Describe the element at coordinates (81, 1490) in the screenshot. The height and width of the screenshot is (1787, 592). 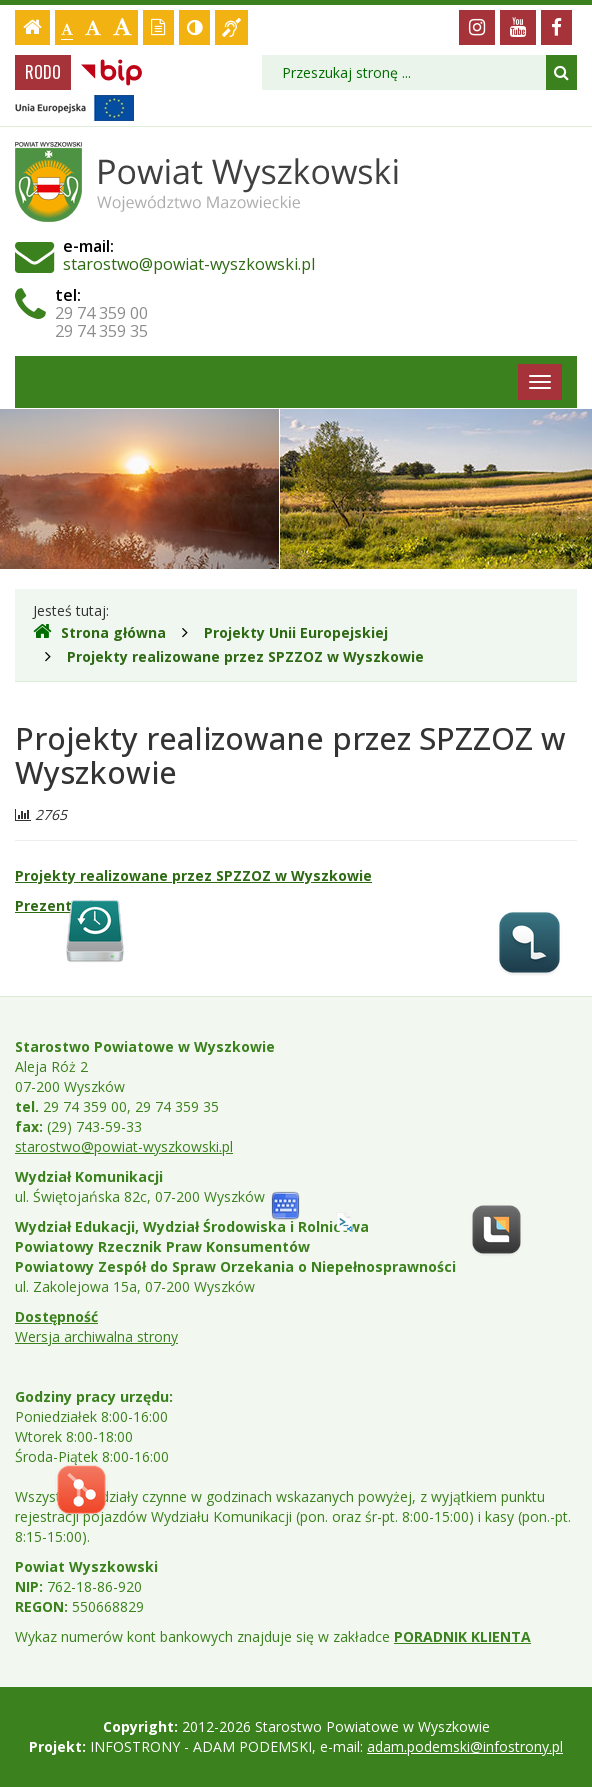
I see `configure git version control settings` at that location.